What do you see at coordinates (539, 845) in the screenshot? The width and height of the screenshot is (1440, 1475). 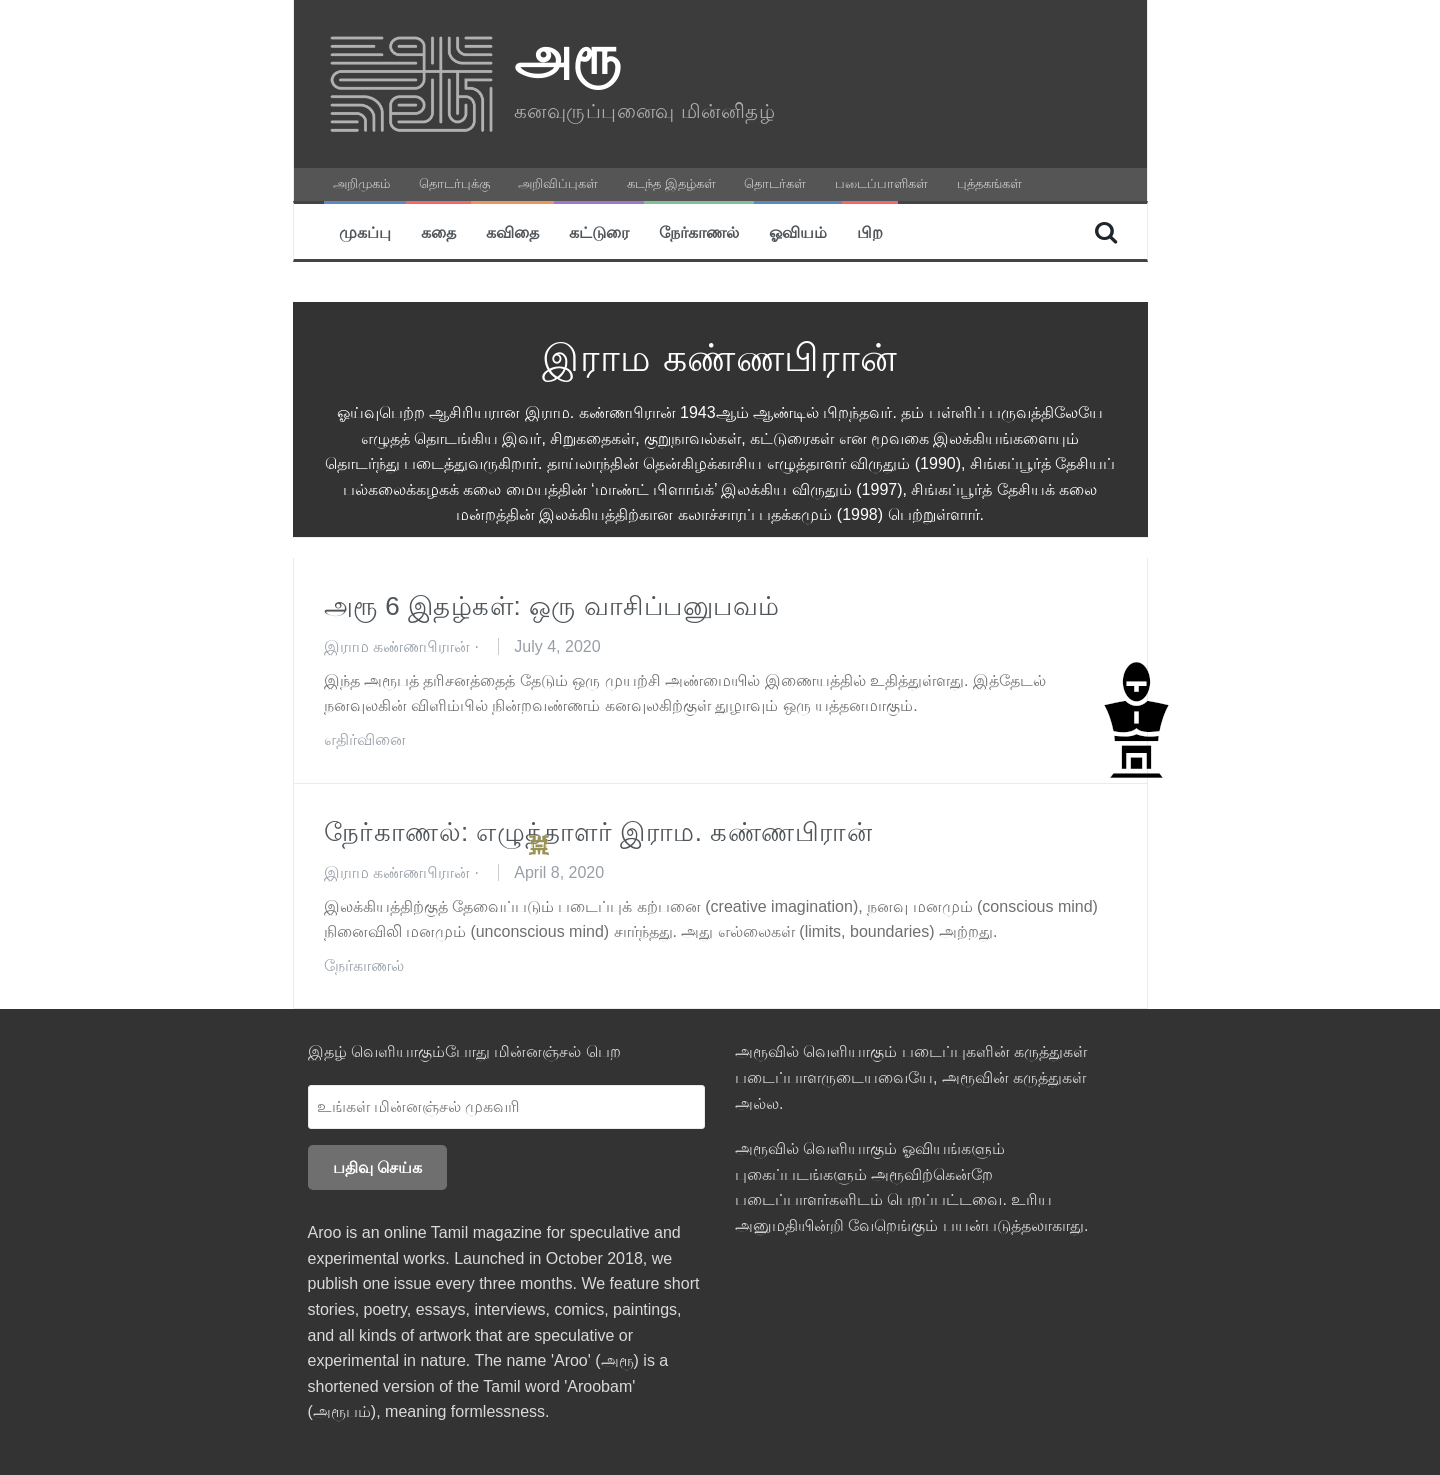 I see `abstract game element or power-up icon` at bounding box center [539, 845].